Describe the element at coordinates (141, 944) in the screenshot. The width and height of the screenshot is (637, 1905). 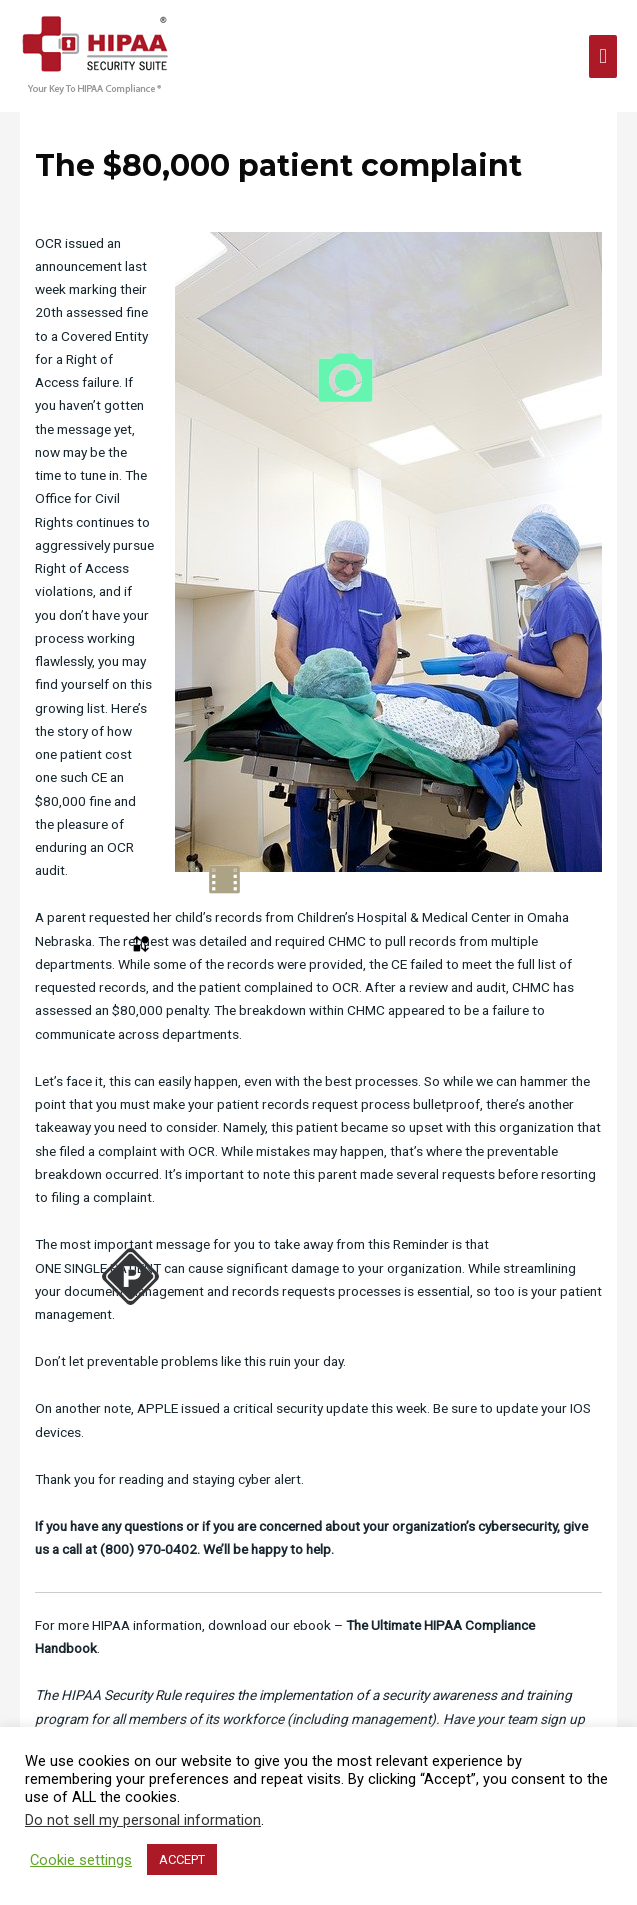
I see `swap or exchange items` at that location.